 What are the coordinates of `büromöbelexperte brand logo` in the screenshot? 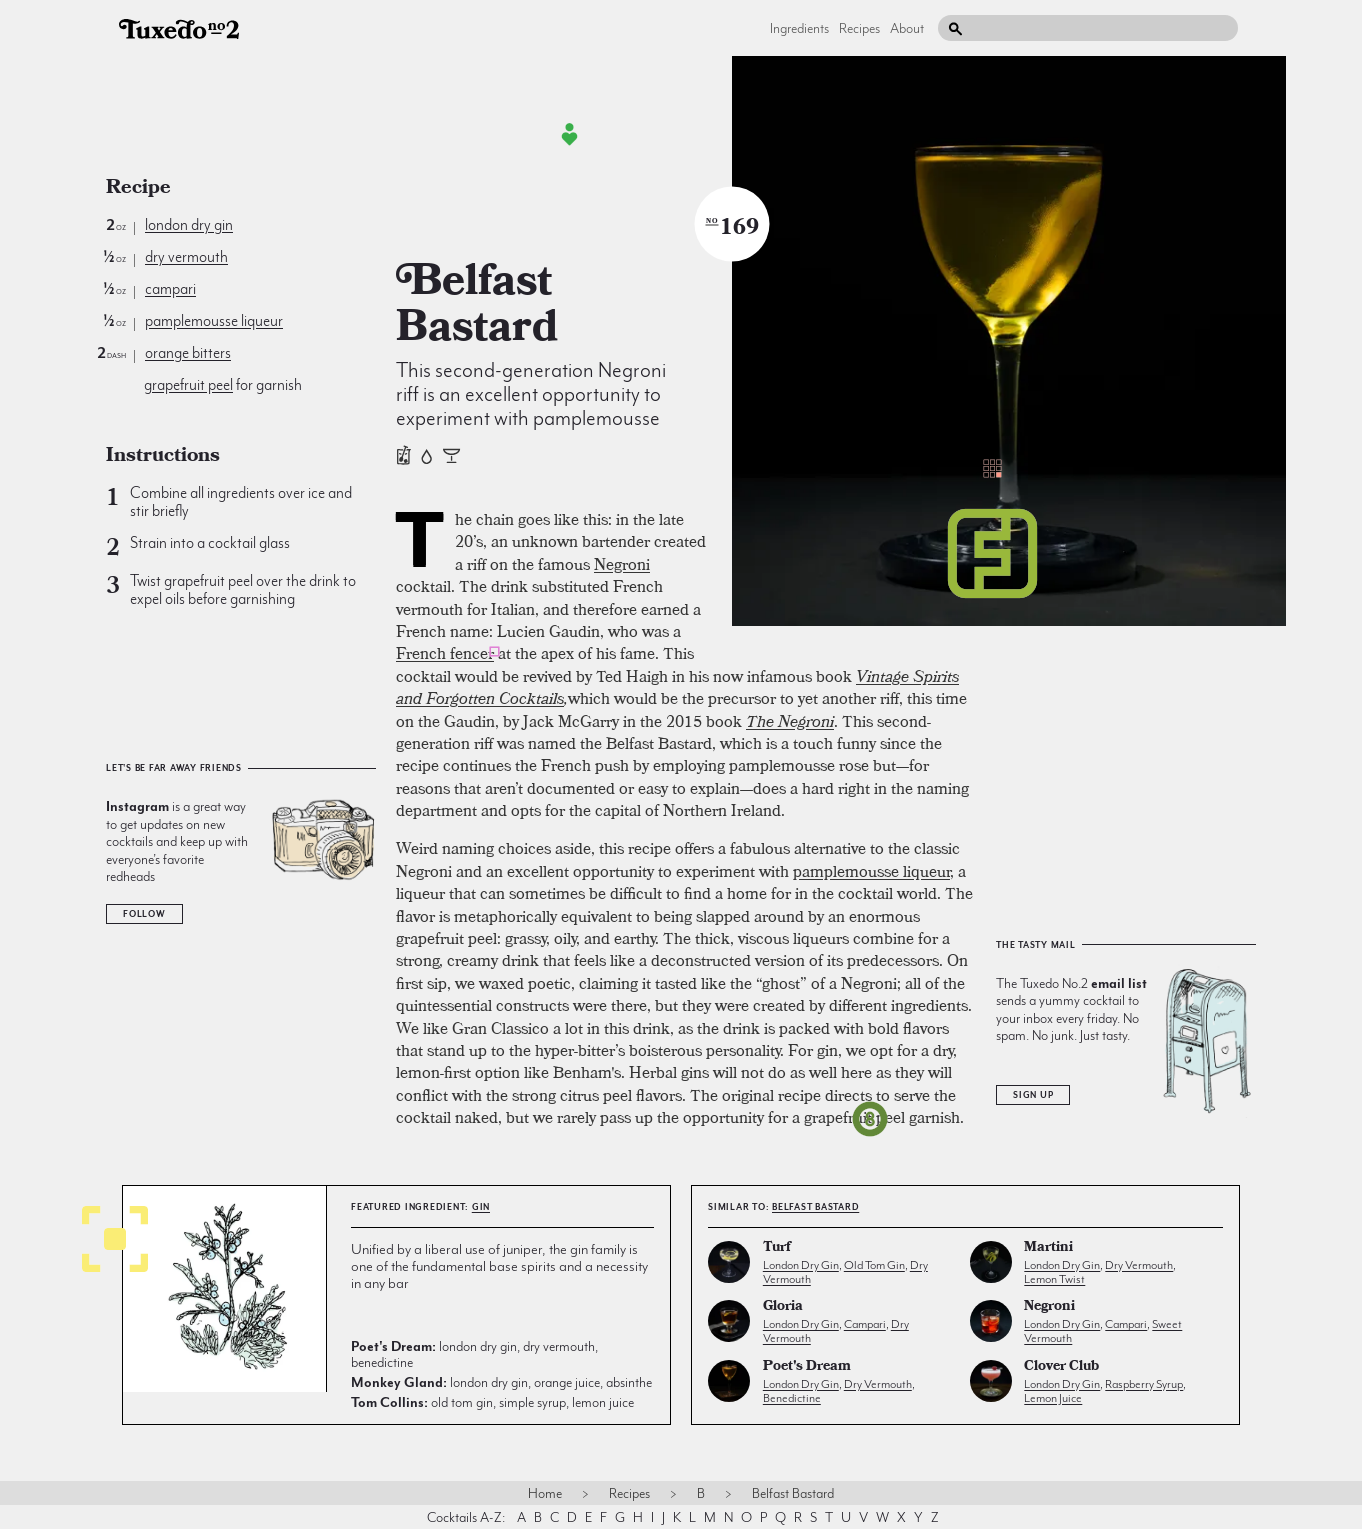 It's located at (992, 468).